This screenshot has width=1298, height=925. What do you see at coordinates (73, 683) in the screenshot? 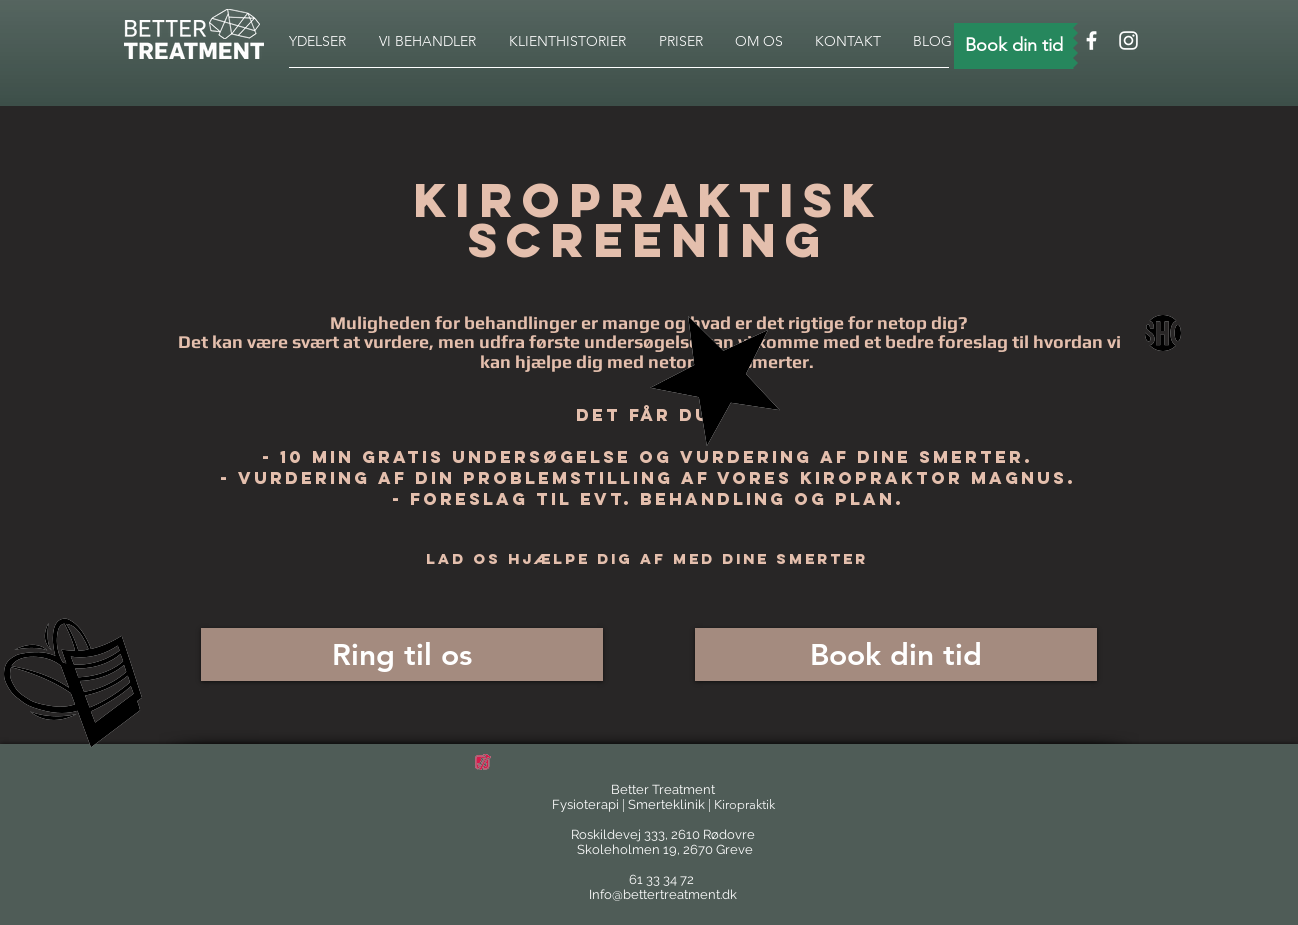
I see `taxbuzz company logo` at bounding box center [73, 683].